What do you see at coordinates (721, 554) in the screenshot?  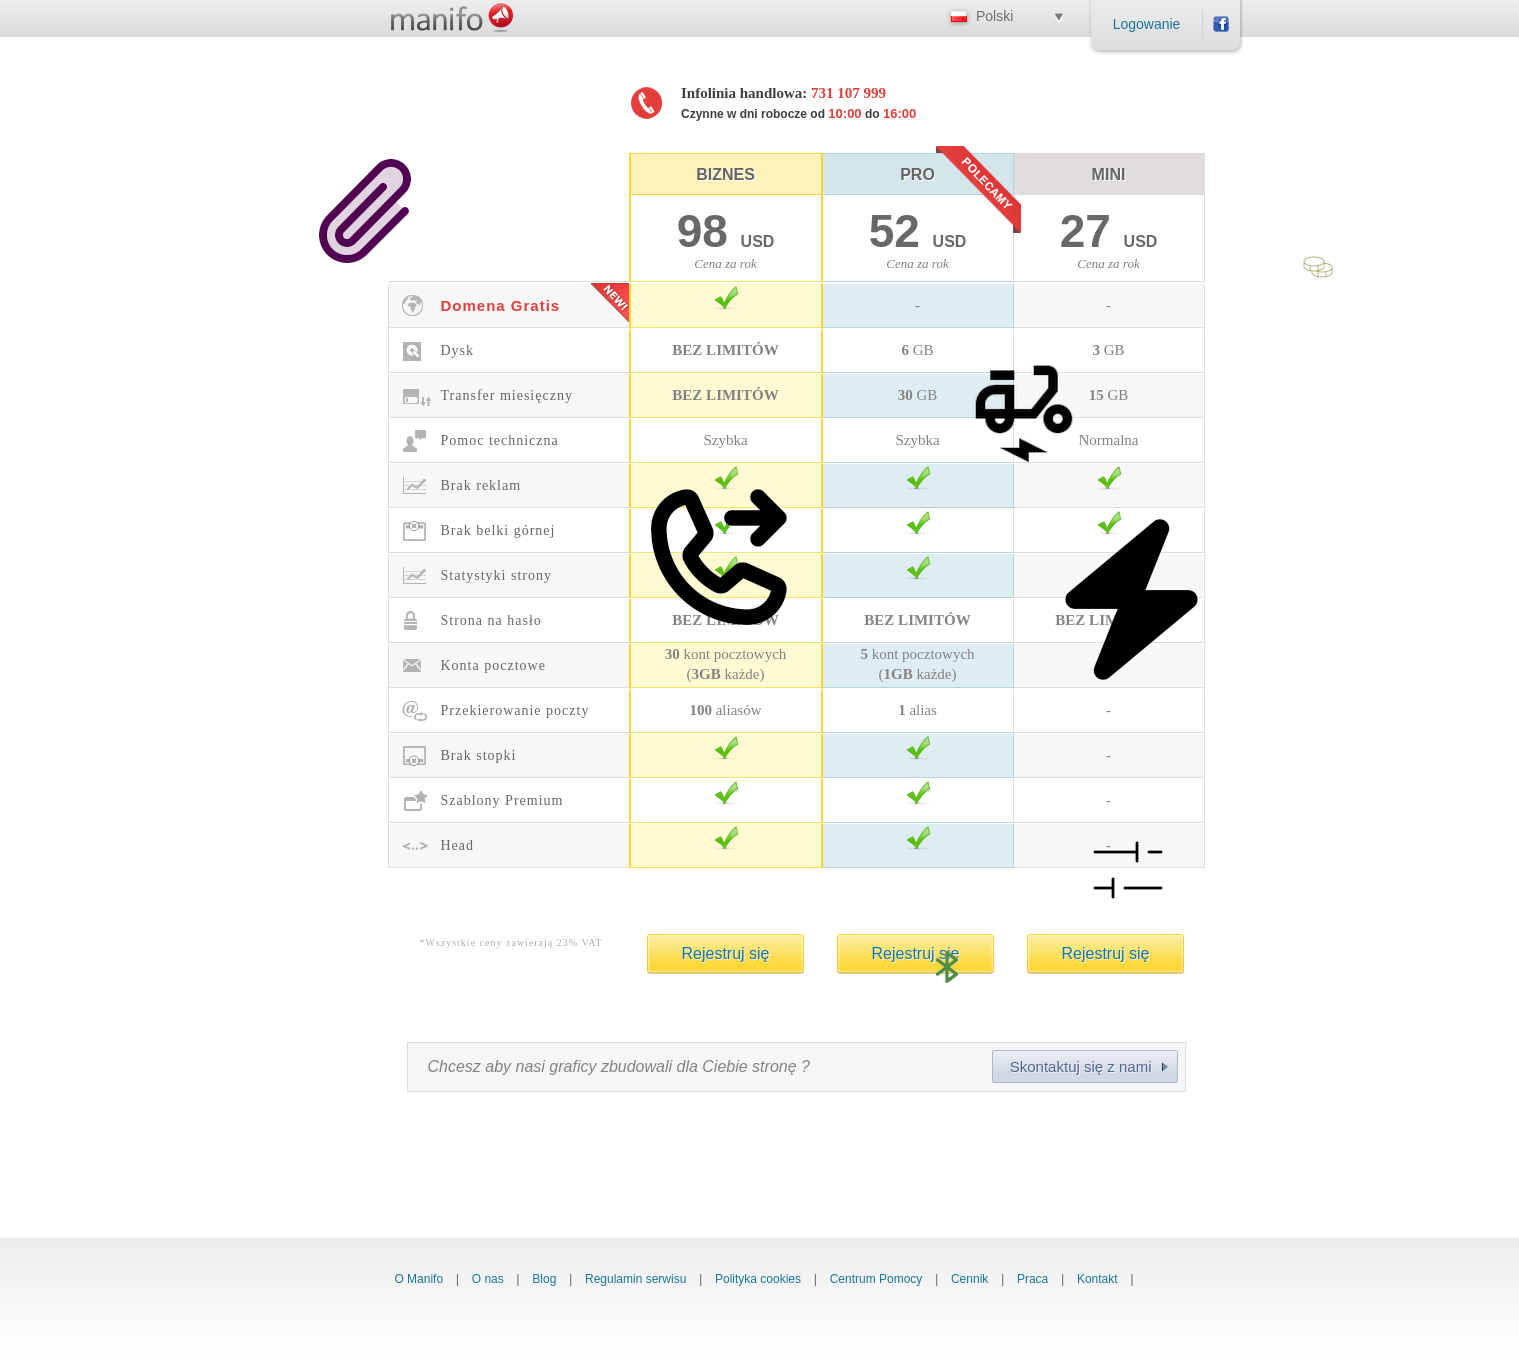 I see `transfer an active call to another person` at bounding box center [721, 554].